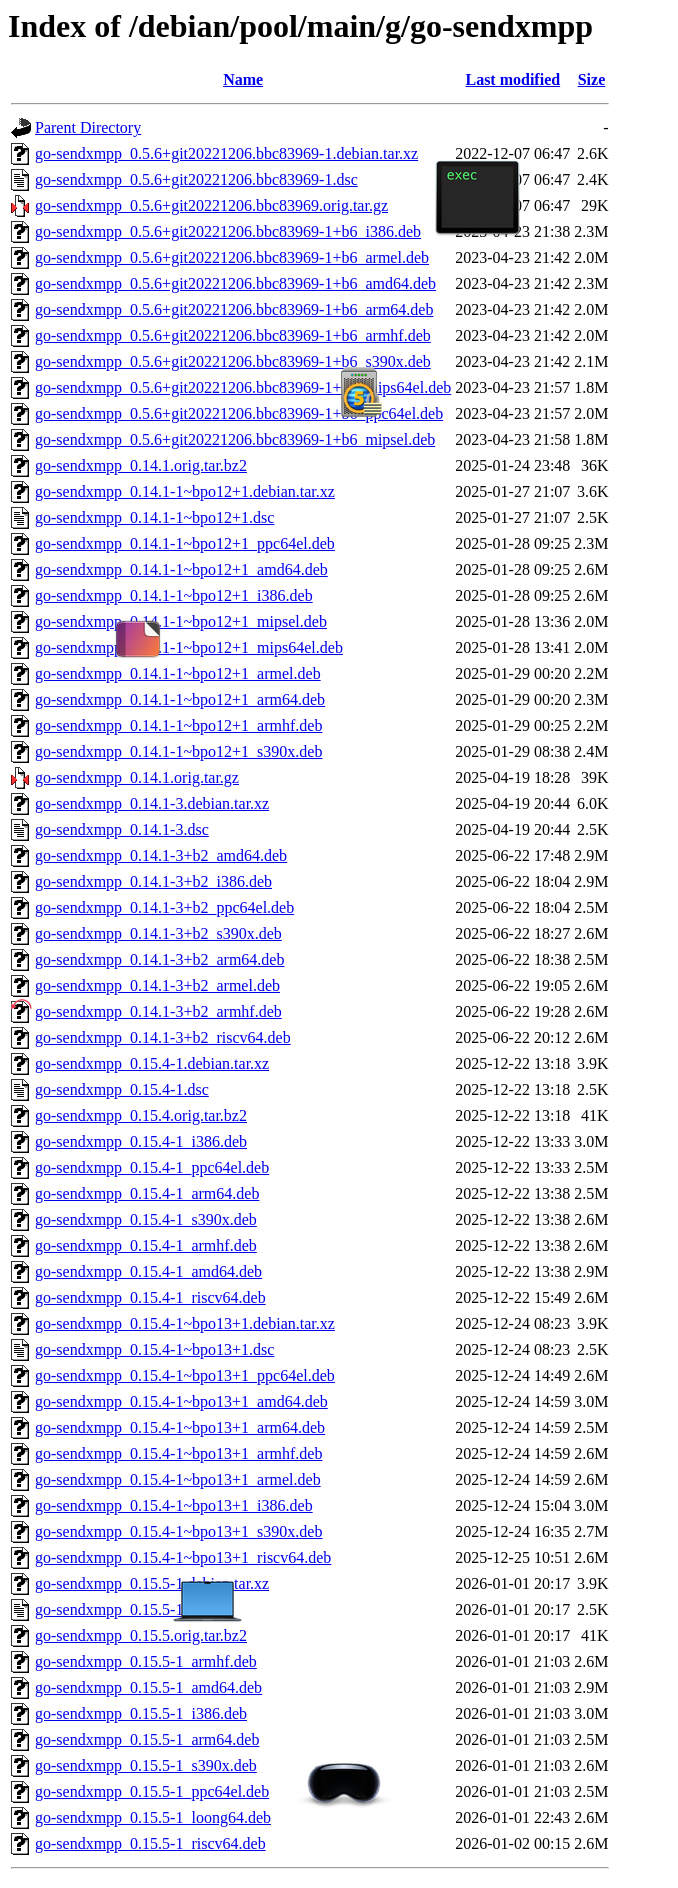  I want to click on indicates a locked RAID 5 storage array, so click(359, 392).